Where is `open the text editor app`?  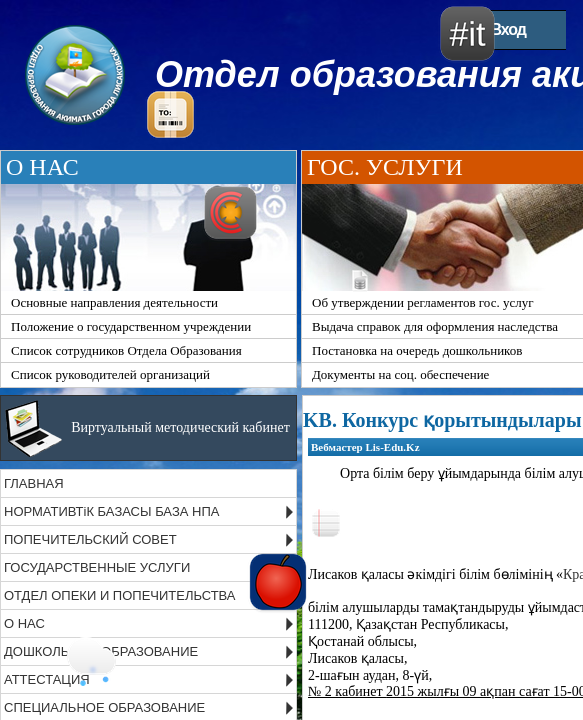
open the text editor app is located at coordinates (326, 523).